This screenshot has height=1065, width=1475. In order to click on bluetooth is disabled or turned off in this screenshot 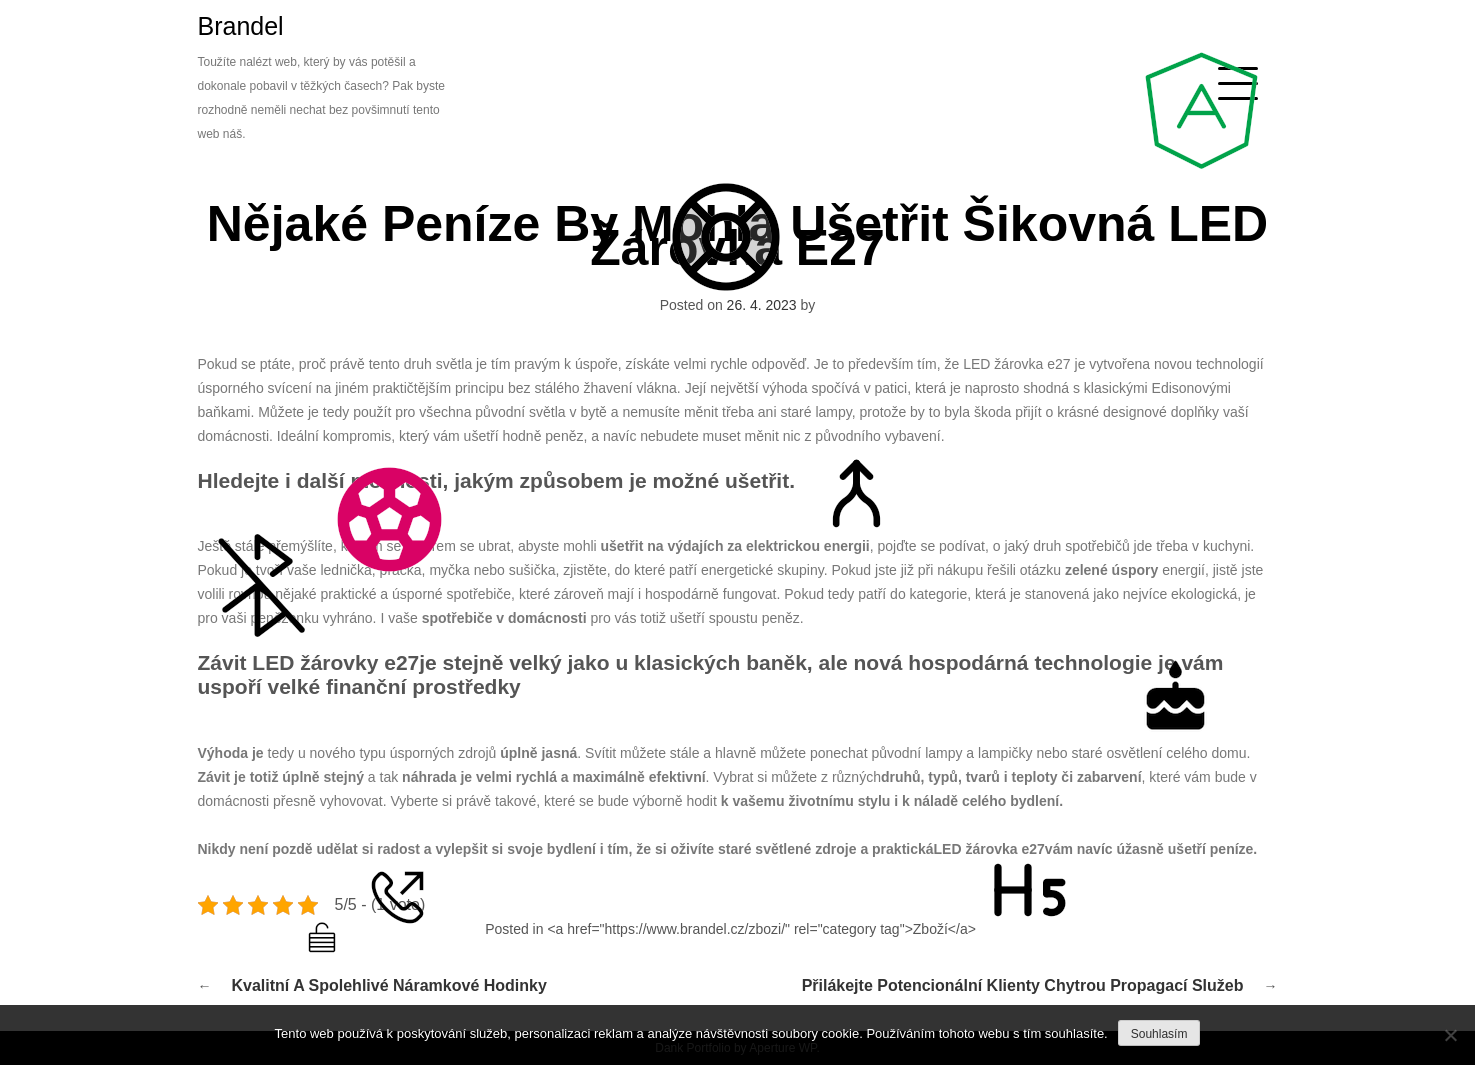, I will do `click(257, 585)`.